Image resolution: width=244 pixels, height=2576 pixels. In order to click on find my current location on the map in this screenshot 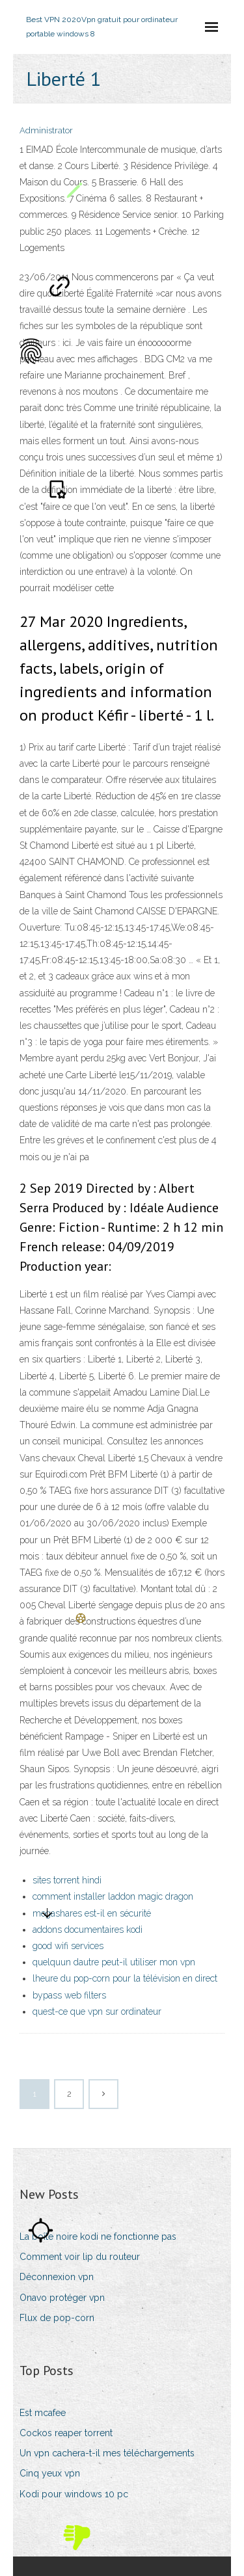, I will do `click(40, 2230)`.